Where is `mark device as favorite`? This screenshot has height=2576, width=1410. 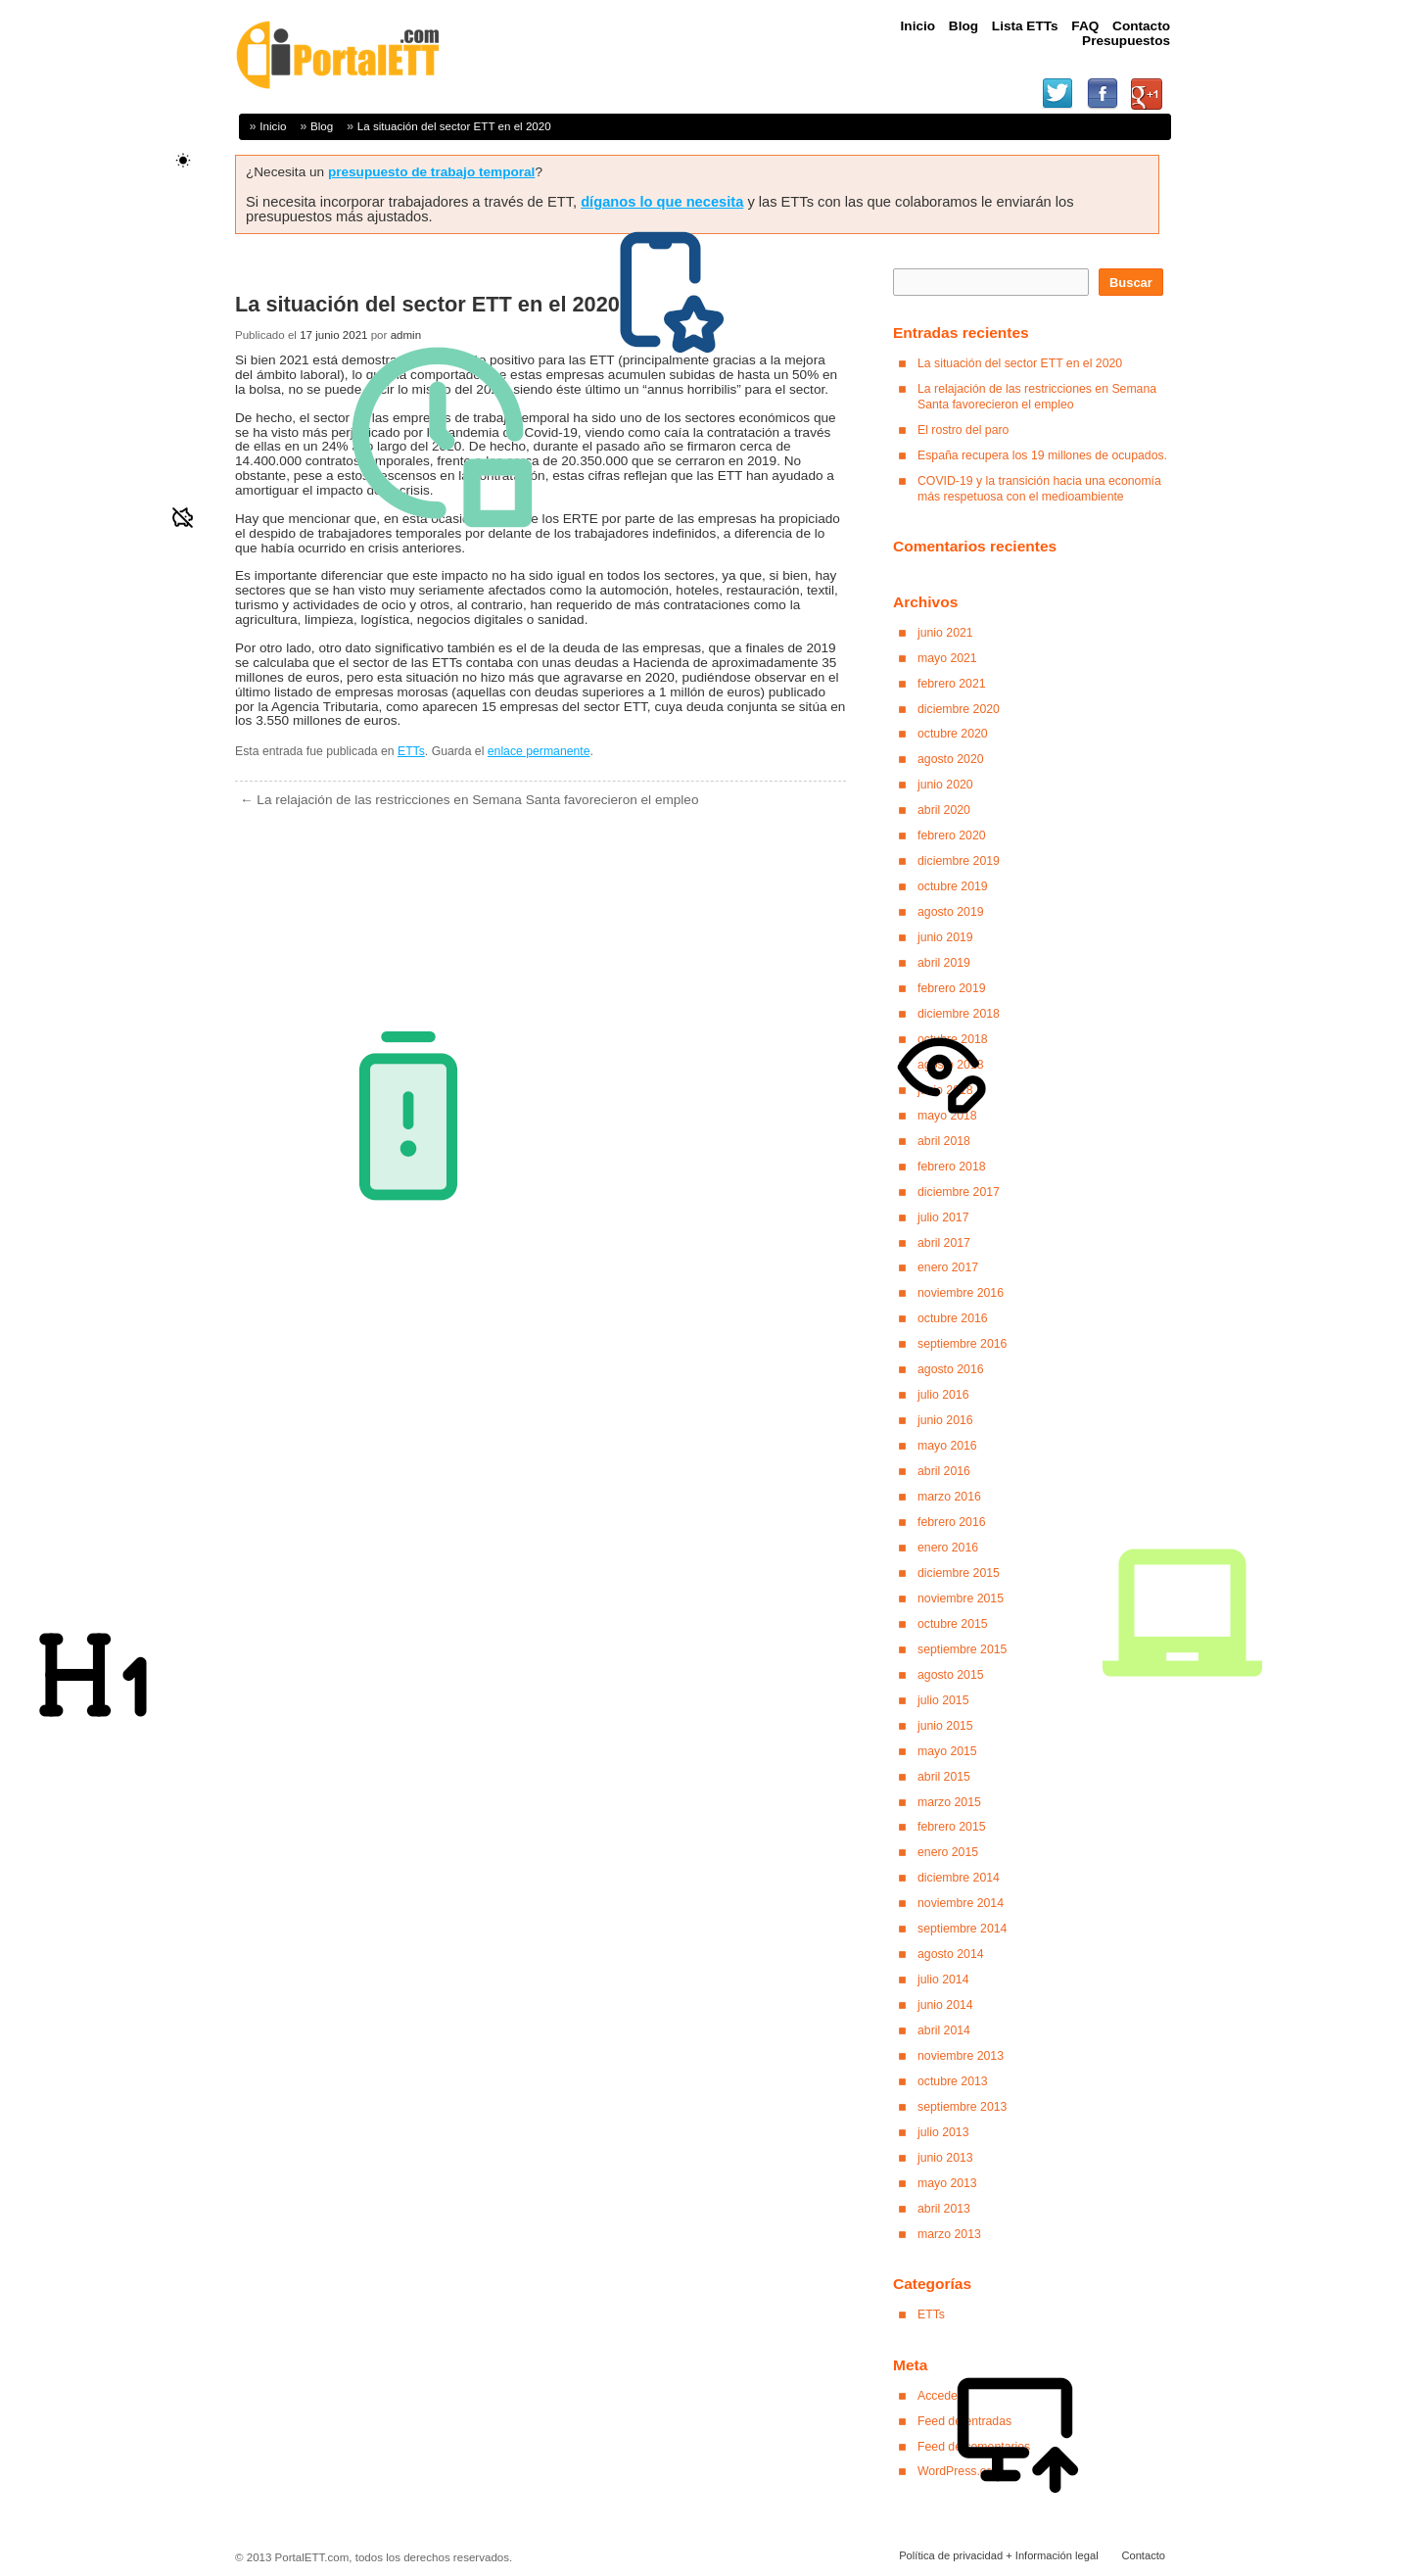
mark device as favorite is located at coordinates (660, 289).